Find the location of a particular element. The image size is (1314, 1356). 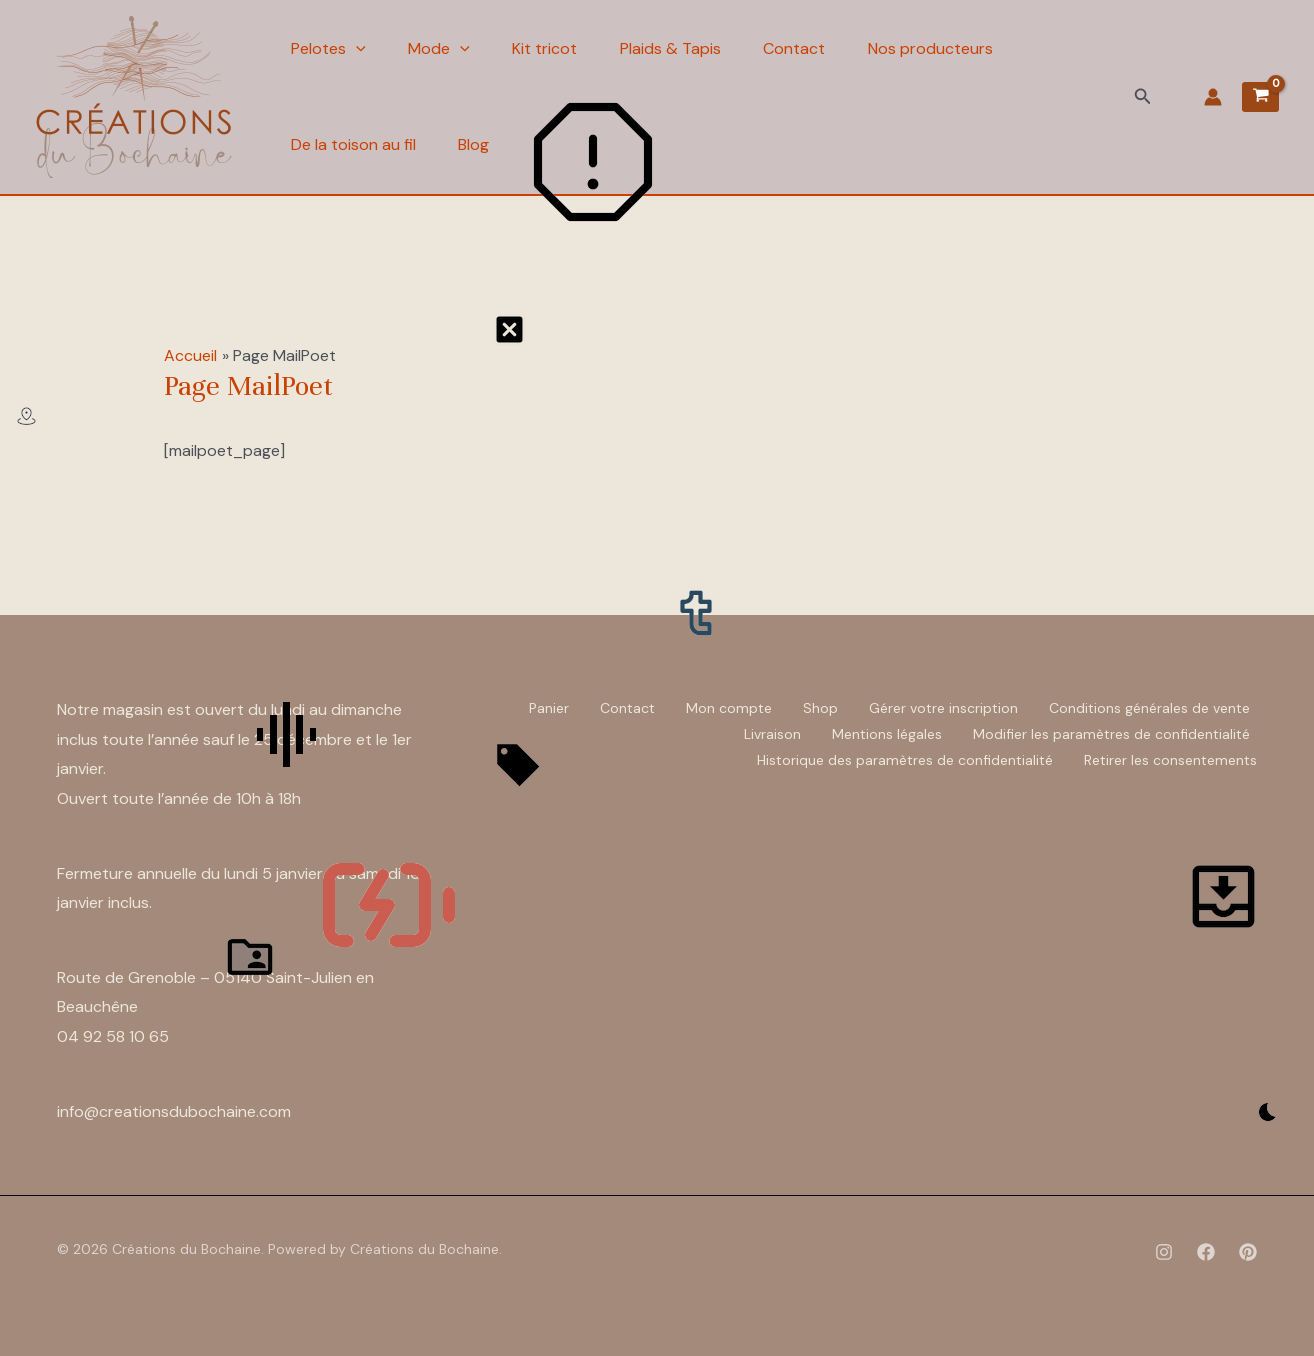

enable bedtime or sleep mode is located at coordinates (1268, 1112).